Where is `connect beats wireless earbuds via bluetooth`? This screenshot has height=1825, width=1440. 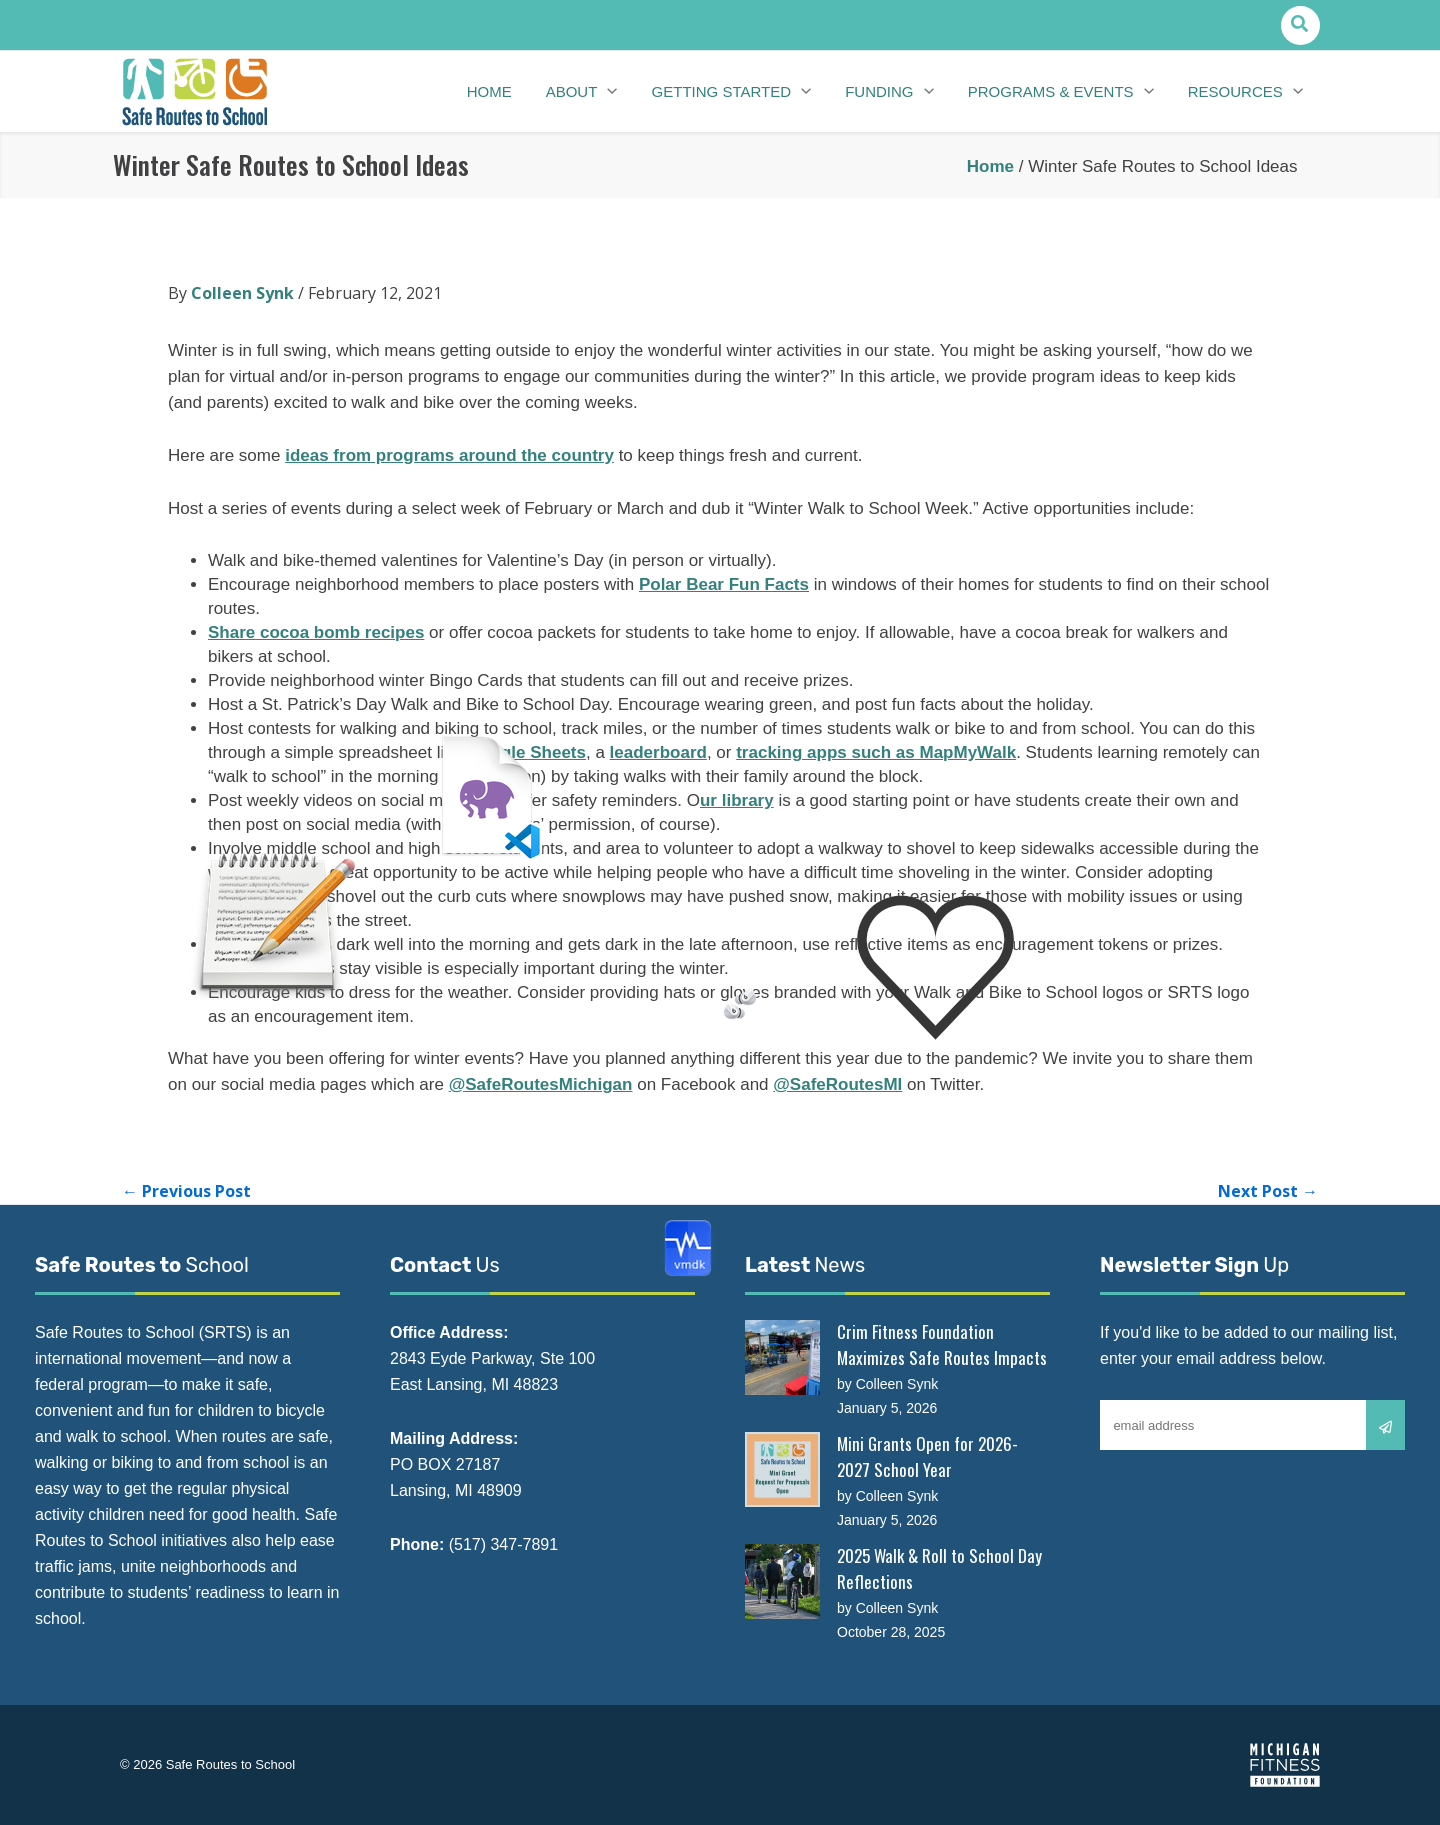 connect beats wireless earbuds via bluetooth is located at coordinates (740, 1004).